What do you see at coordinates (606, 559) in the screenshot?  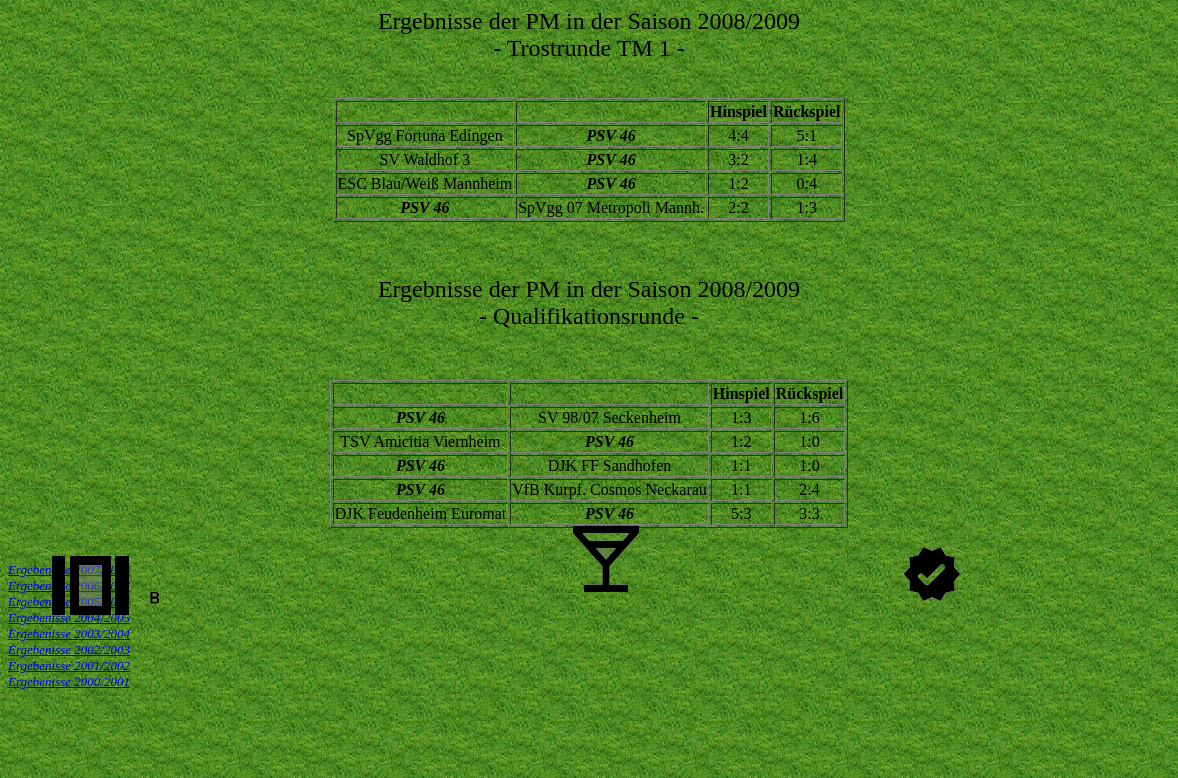 I see `find nearby bars or nightlife` at bounding box center [606, 559].